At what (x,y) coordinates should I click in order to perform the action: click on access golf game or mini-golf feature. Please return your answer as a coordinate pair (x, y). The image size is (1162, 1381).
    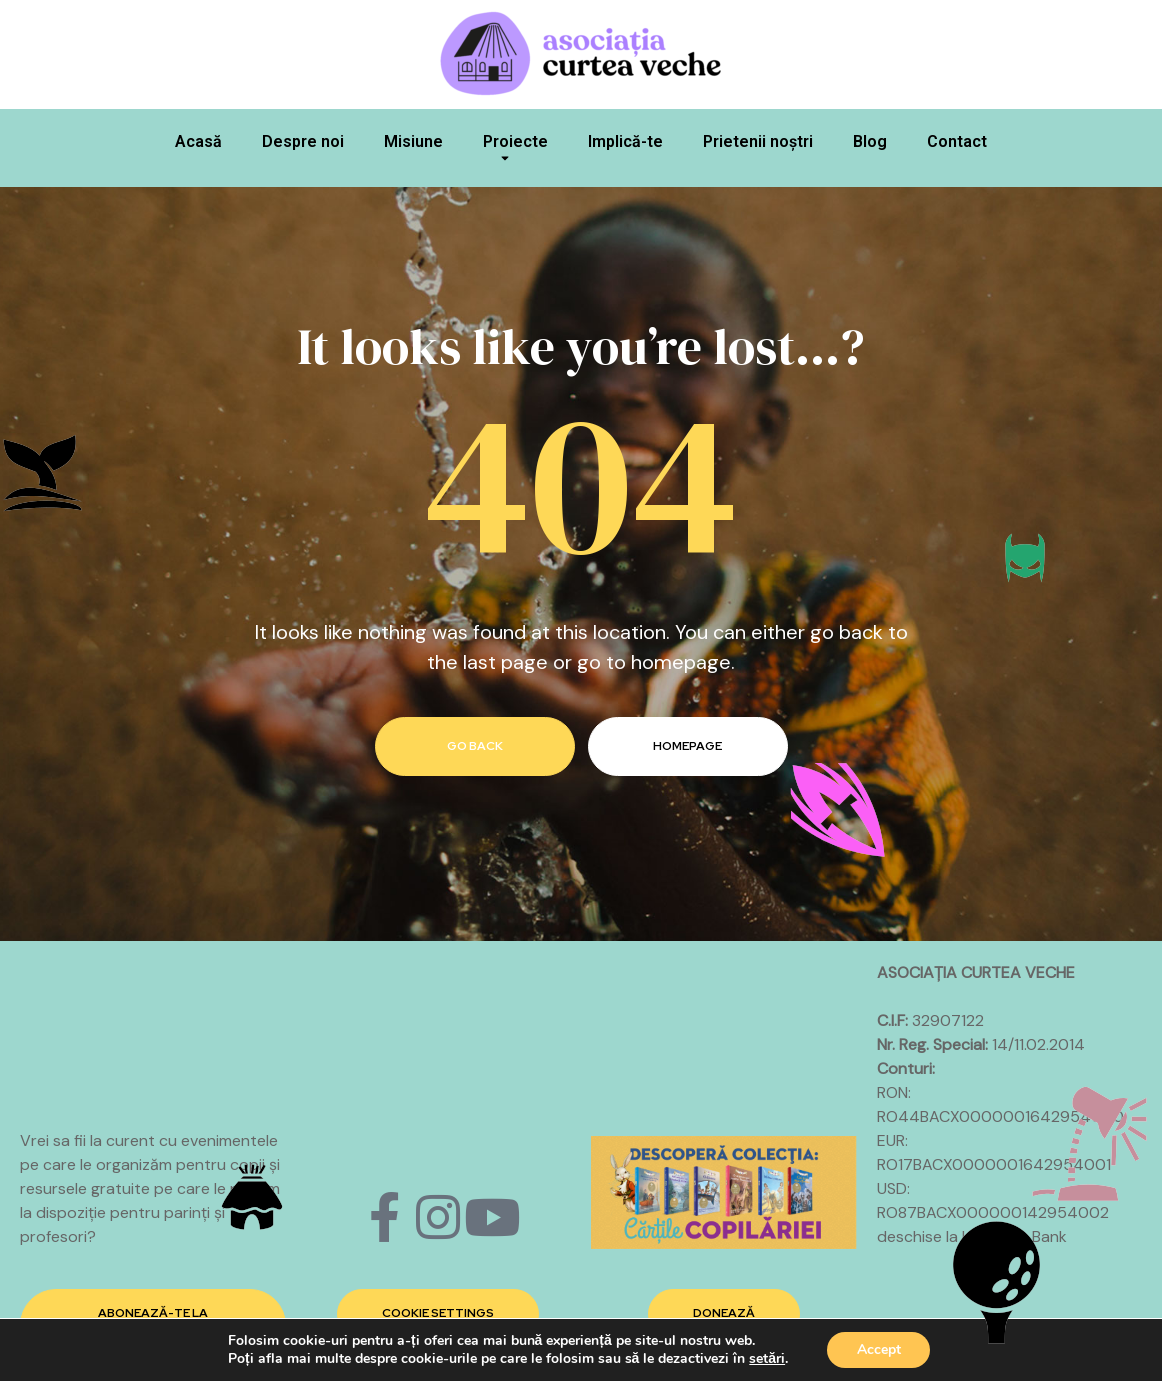
    Looking at the image, I should click on (996, 1281).